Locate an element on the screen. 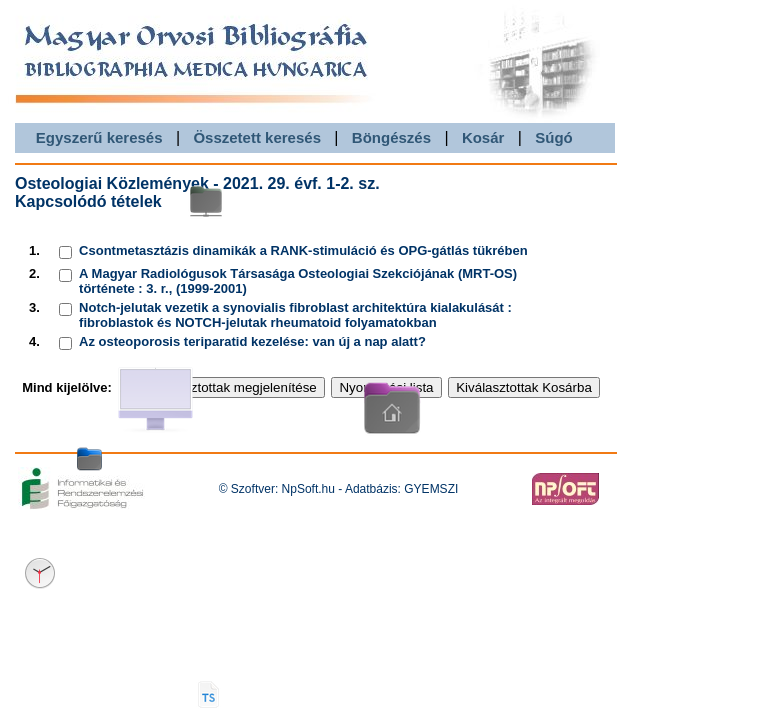 The height and width of the screenshot is (720, 776). access your home folder is located at coordinates (392, 408).